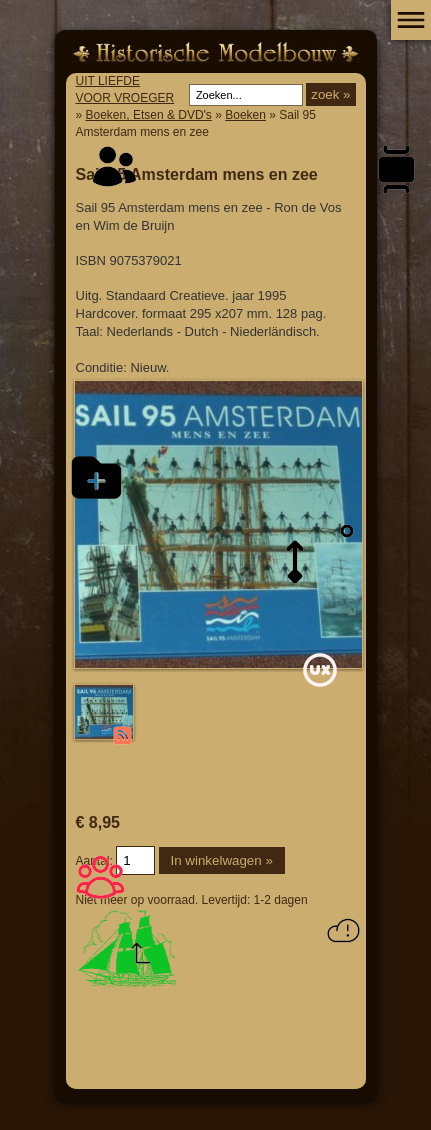 The image size is (431, 1130). I want to click on create a new folder, so click(96, 477).